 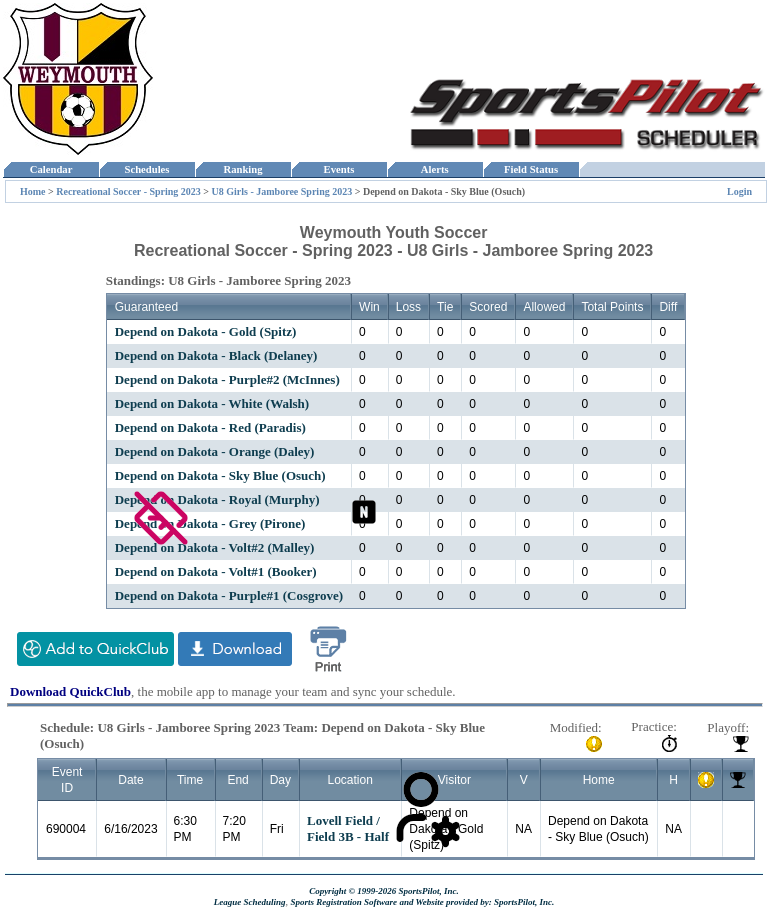 What do you see at coordinates (364, 512) in the screenshot?
I see `indicates an item starting with the letter N` at bounding box center [364, 512].